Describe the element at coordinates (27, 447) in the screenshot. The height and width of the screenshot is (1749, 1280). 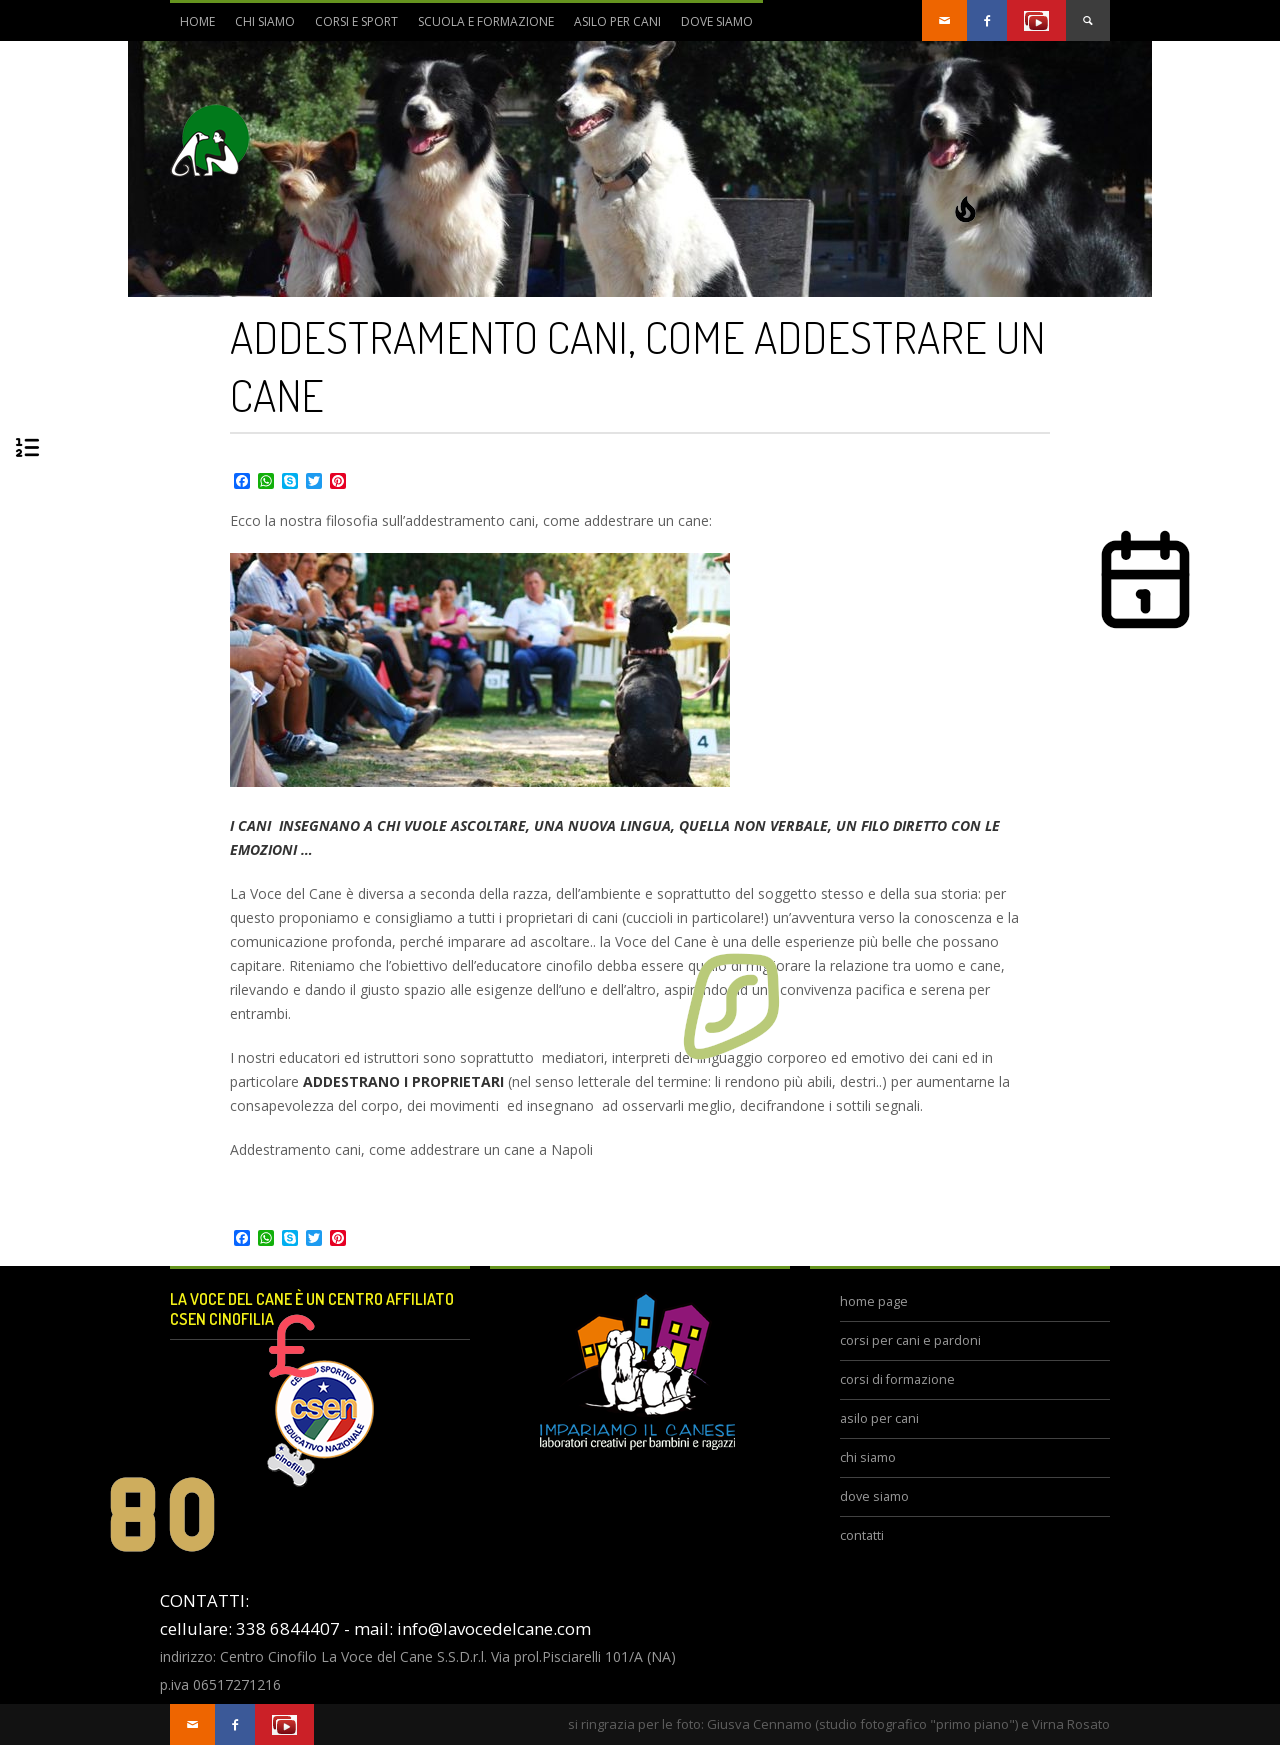
I see `create a numbered list` at that location.